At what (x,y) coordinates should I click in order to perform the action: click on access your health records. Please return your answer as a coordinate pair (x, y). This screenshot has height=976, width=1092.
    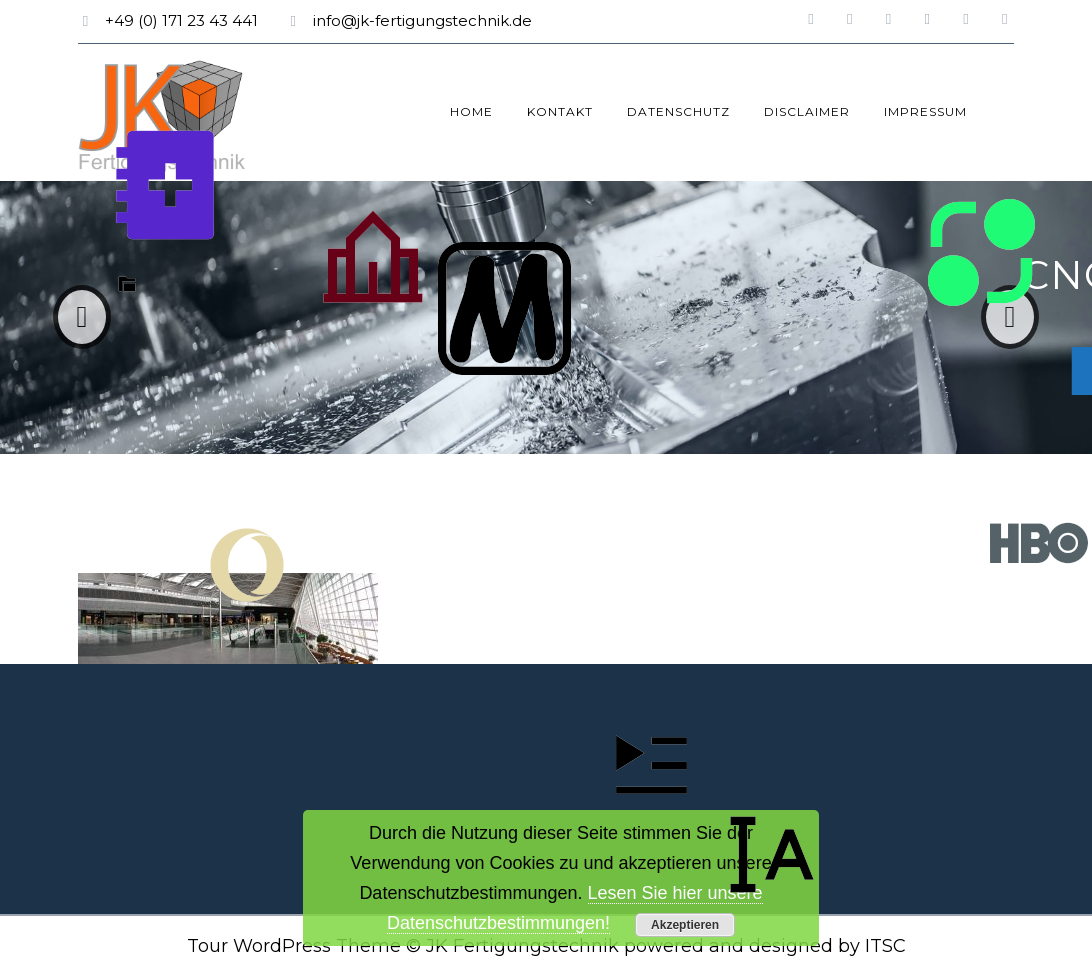
    Looking at the image, I should click on (165, 185).